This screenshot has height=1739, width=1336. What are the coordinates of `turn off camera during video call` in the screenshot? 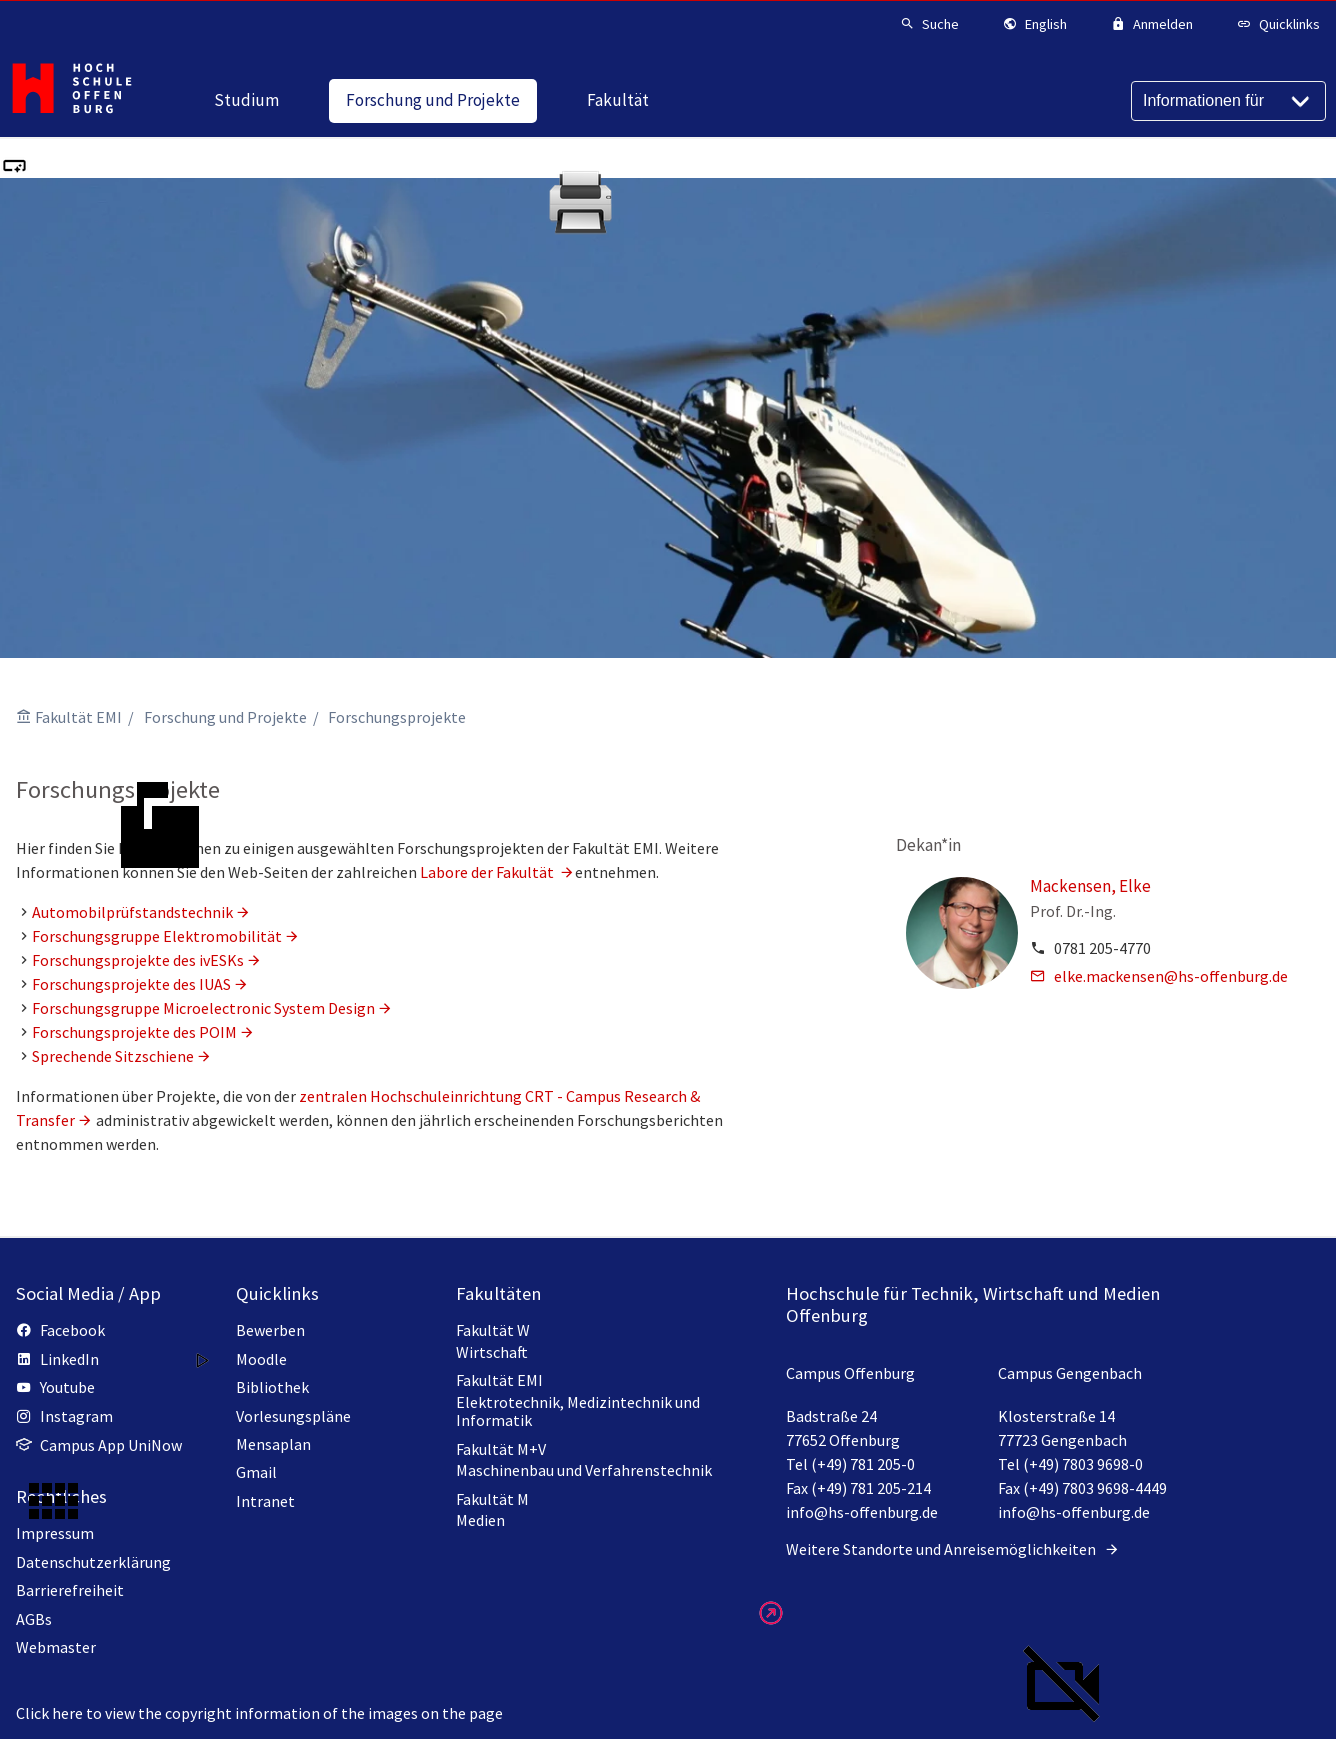 It's located at (1063, 1686).